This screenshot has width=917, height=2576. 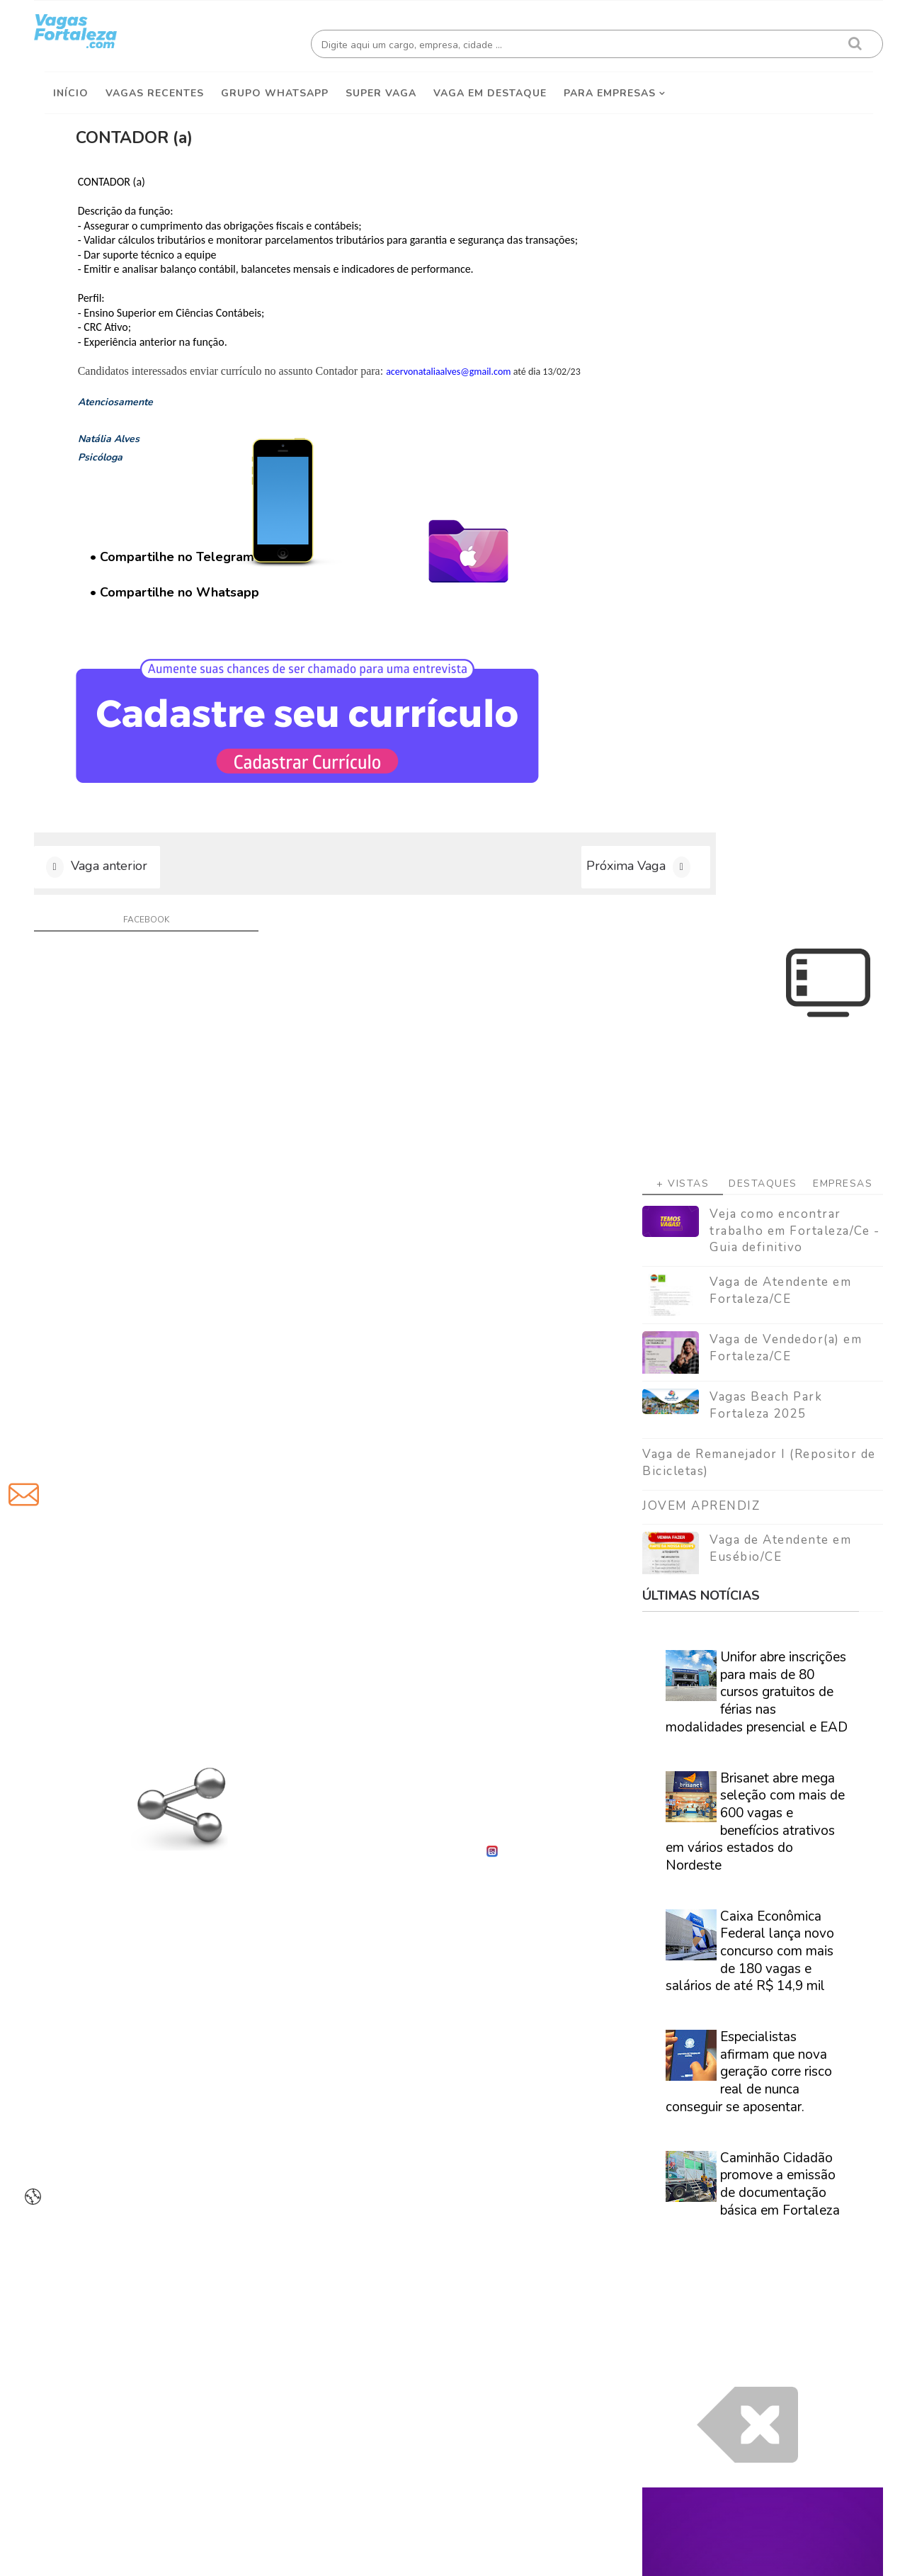 I want to click on clear or remove a tag, so click(x=747, y=2424).